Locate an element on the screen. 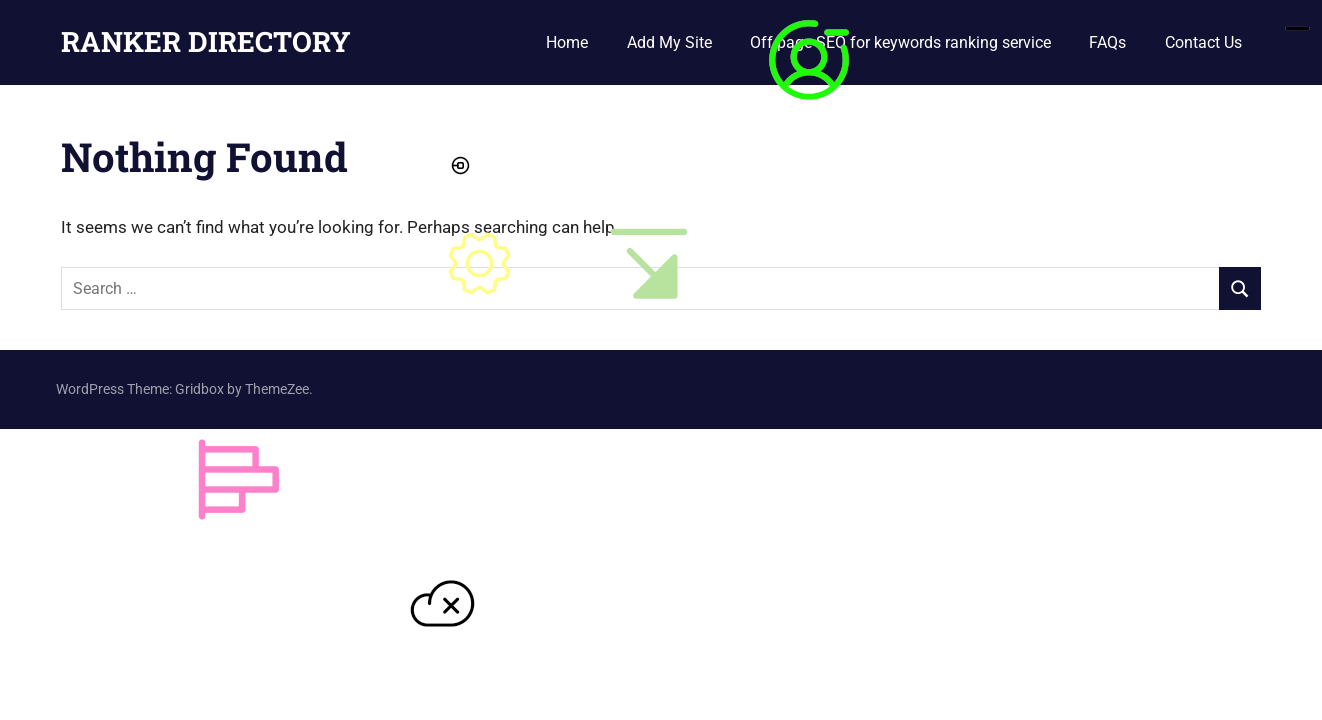 This screenshot has width=1322, height=720. move item to bottom-right corner is located at coordinates (649, 267).